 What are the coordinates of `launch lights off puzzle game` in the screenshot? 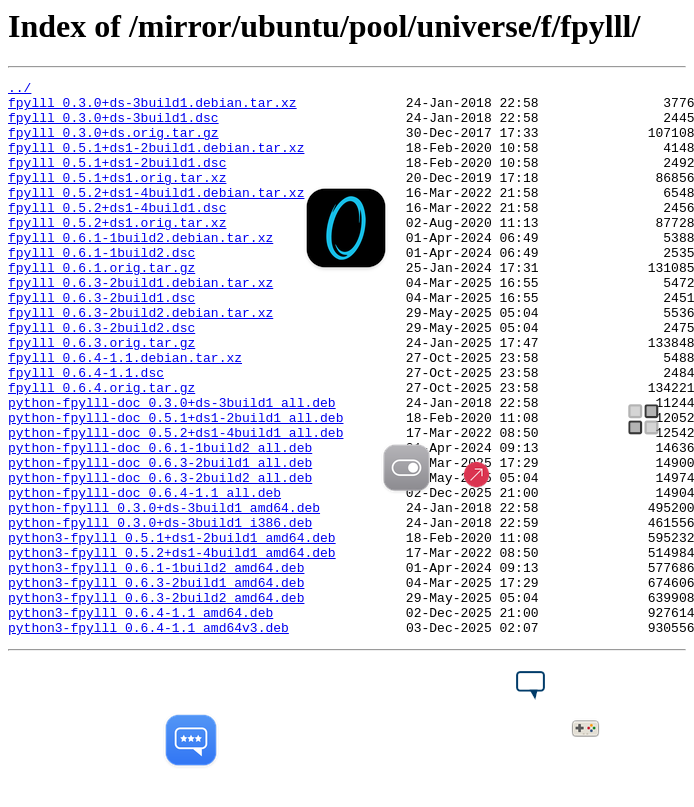 It's located at (644, 420).